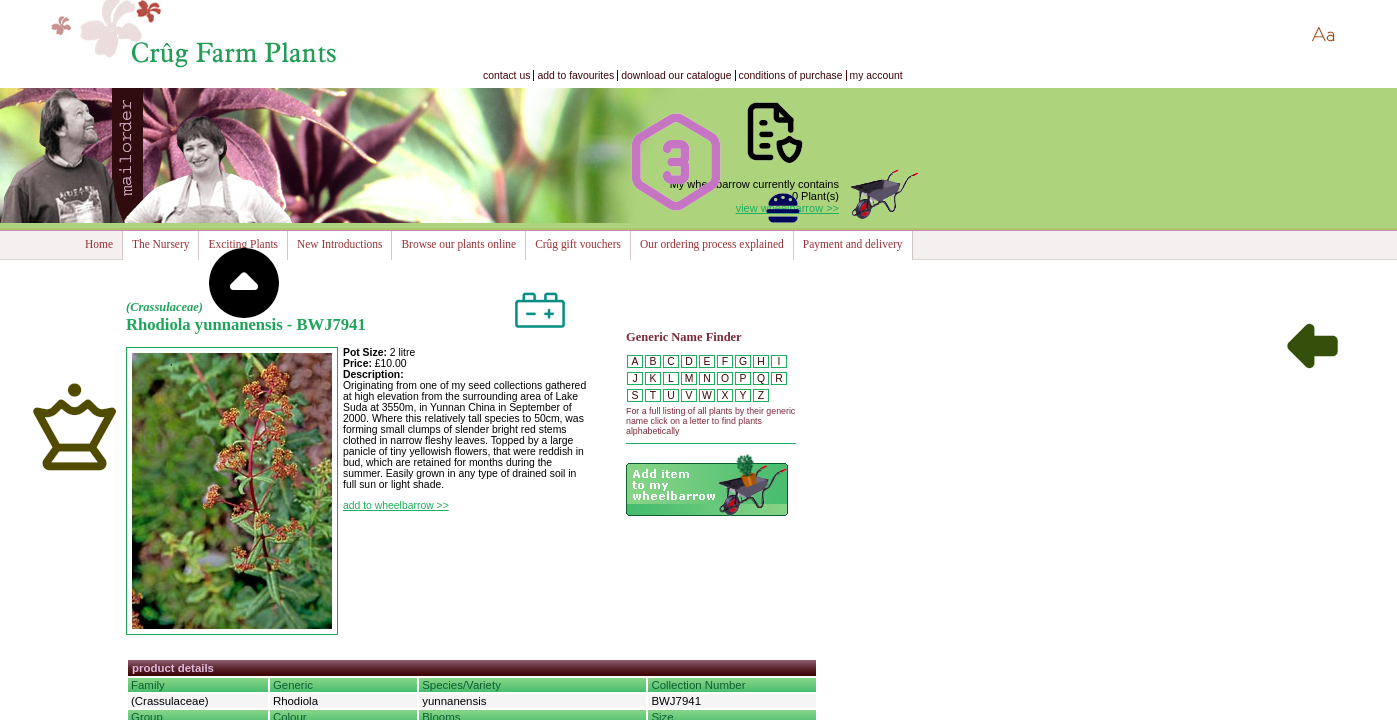 The width and height of the screenshot is (1397, 720). Describe the element at coordinates (74, 427) in the screenshot. I see `select queen piece in chess game` at that location.